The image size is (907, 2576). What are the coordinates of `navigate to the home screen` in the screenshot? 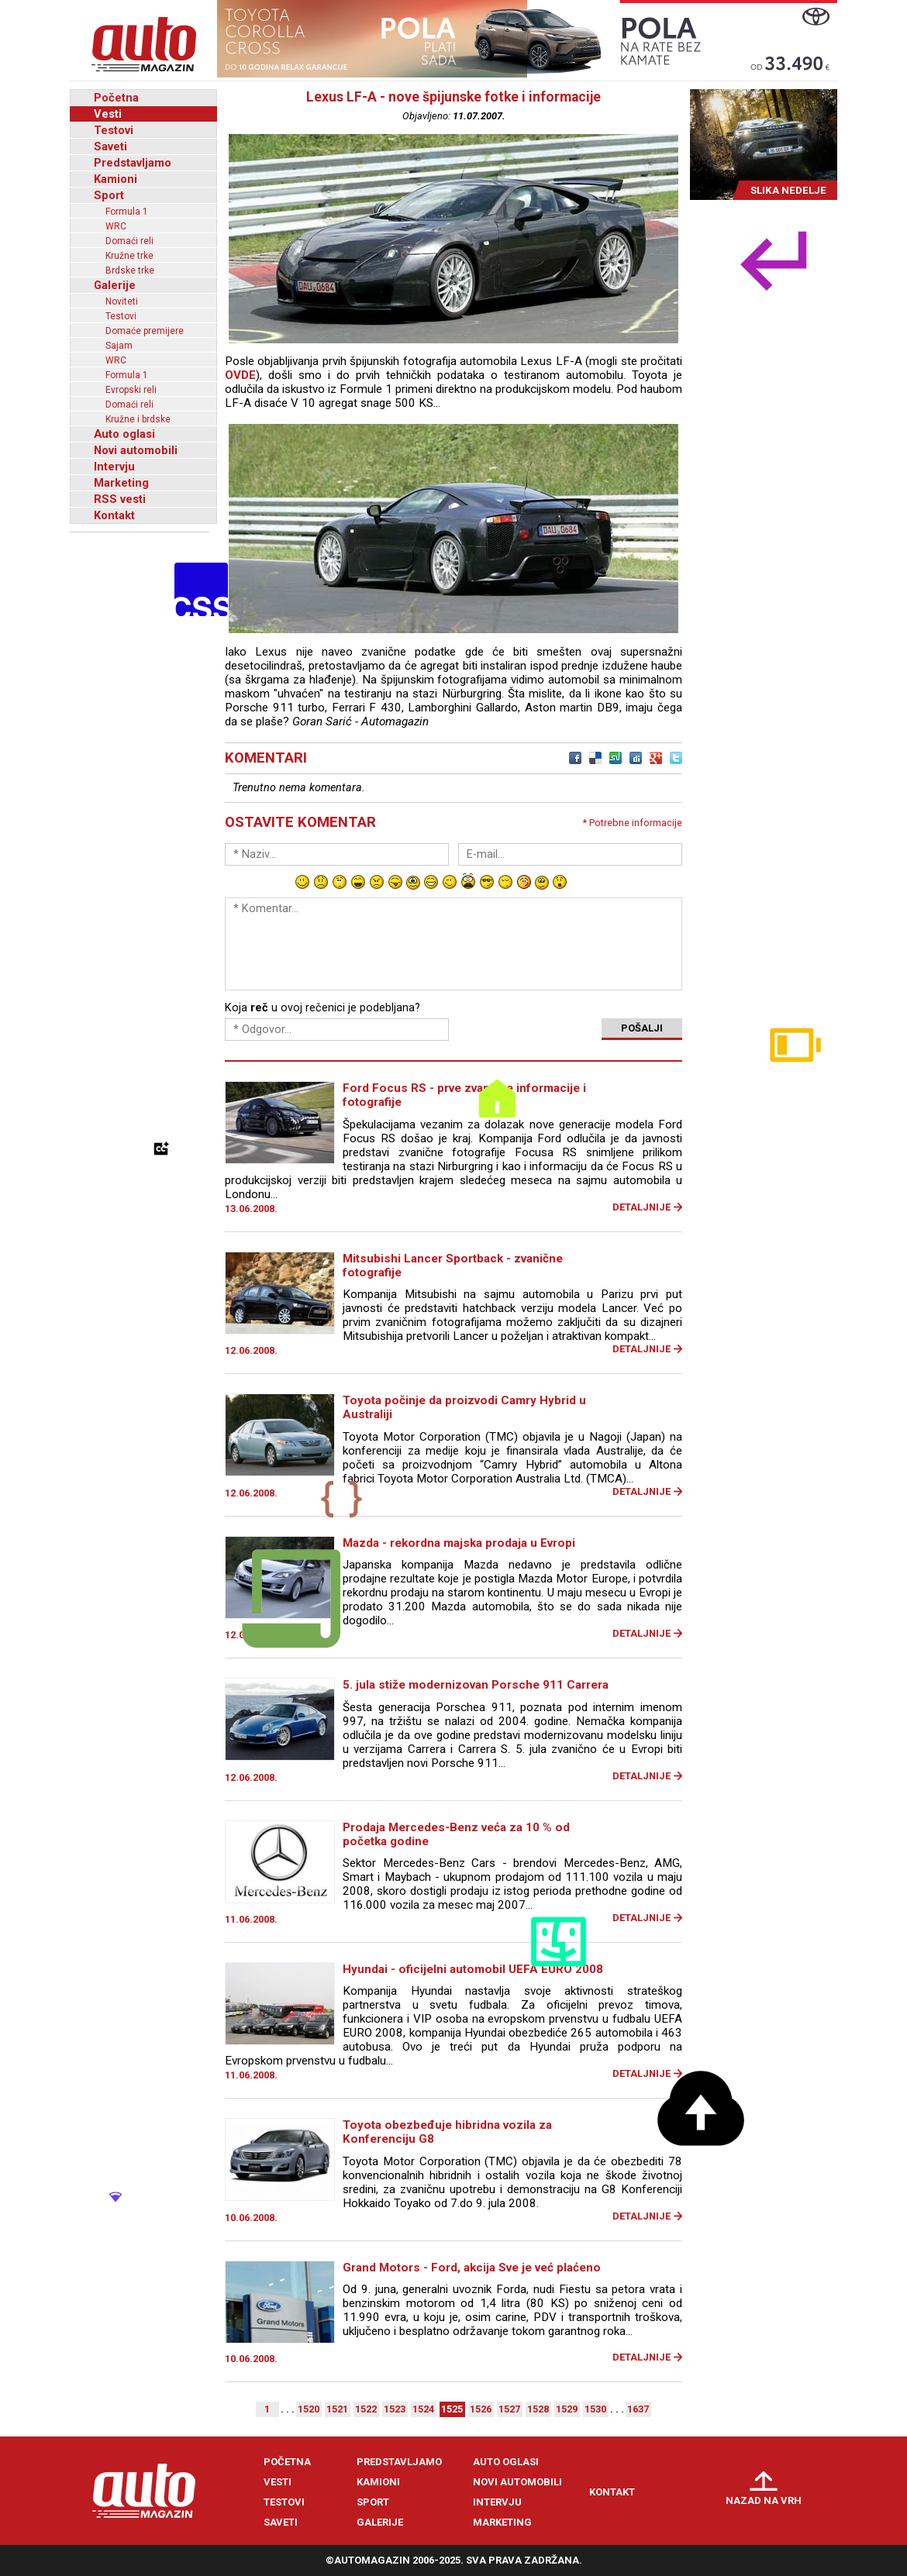 It's located at (497, 1099).